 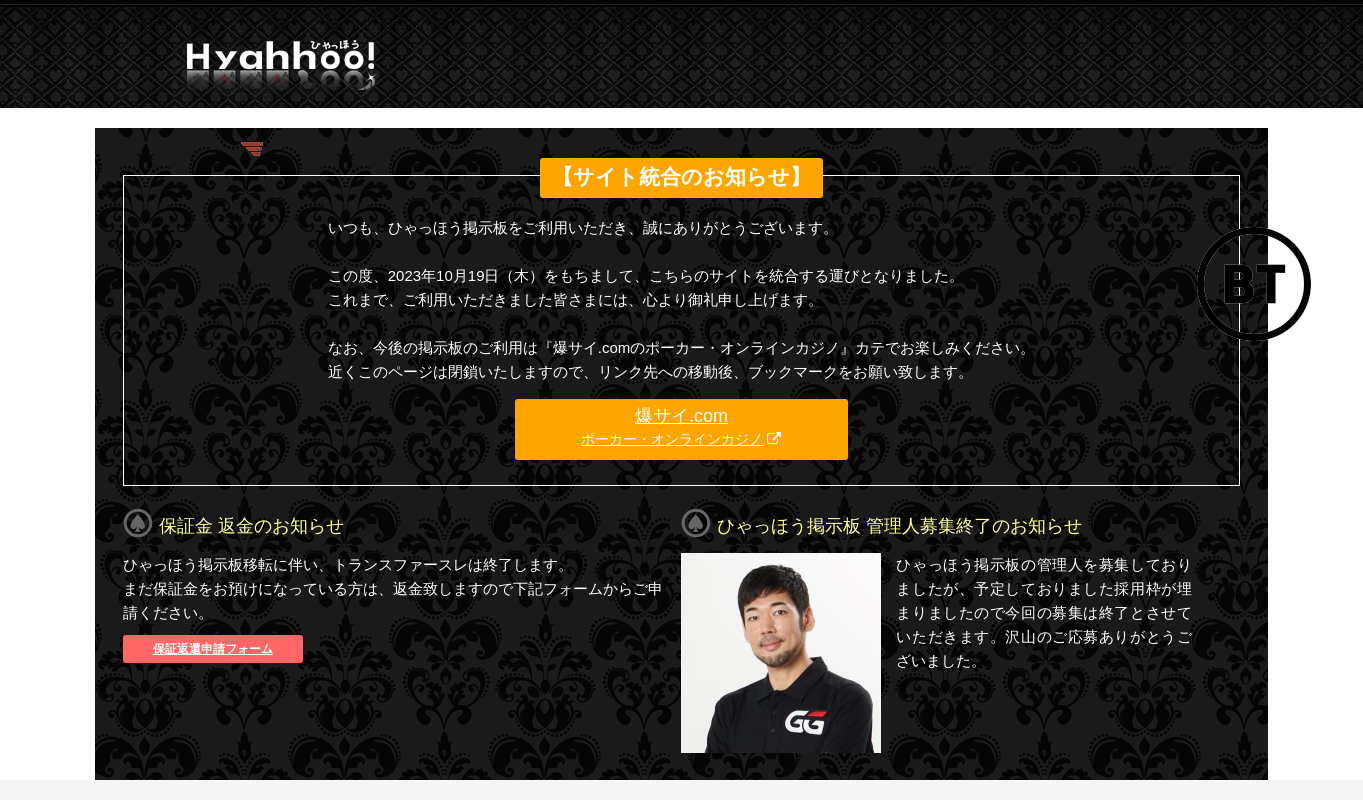 I want to click on BT (British Telecom) company logo, so click(x=1254, y=284).